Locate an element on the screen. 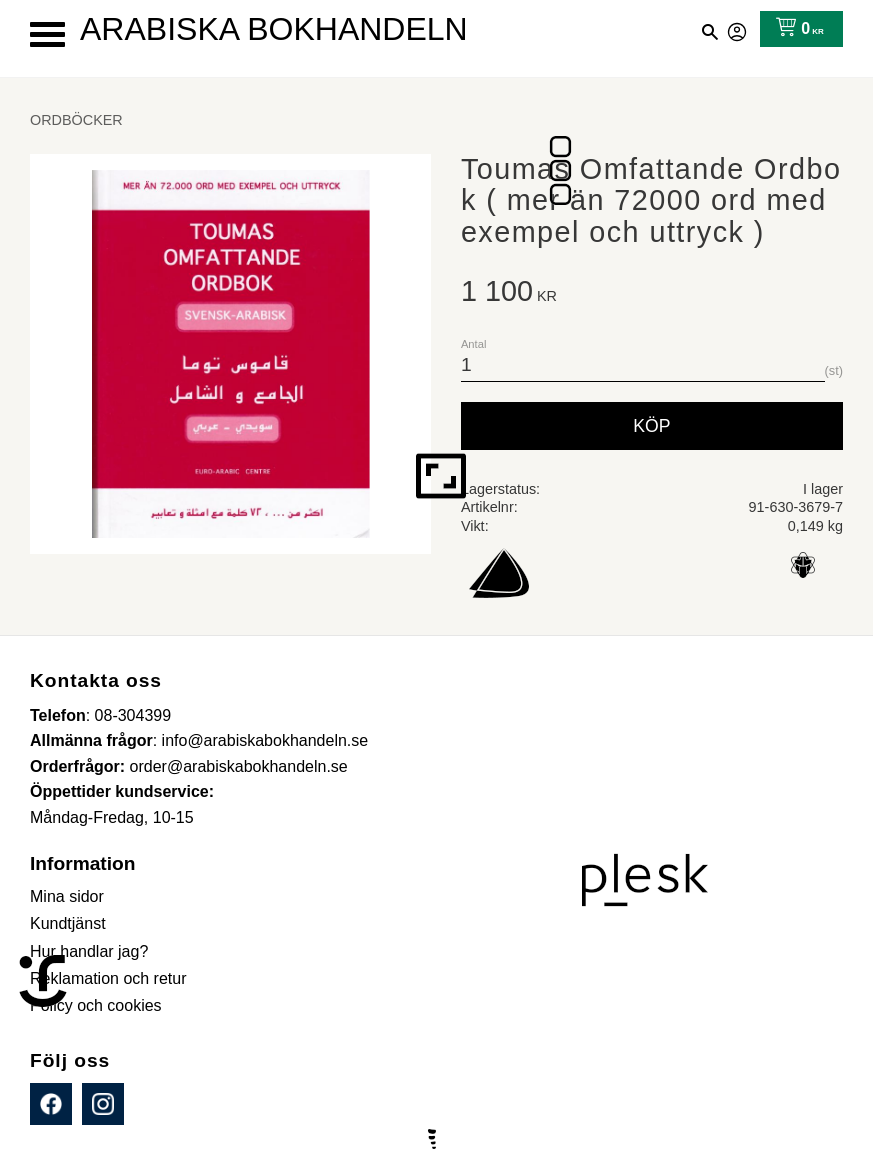 This screenshot has width=873, height=1157. blackmagic design company logo is located at coordinates (560, 170).